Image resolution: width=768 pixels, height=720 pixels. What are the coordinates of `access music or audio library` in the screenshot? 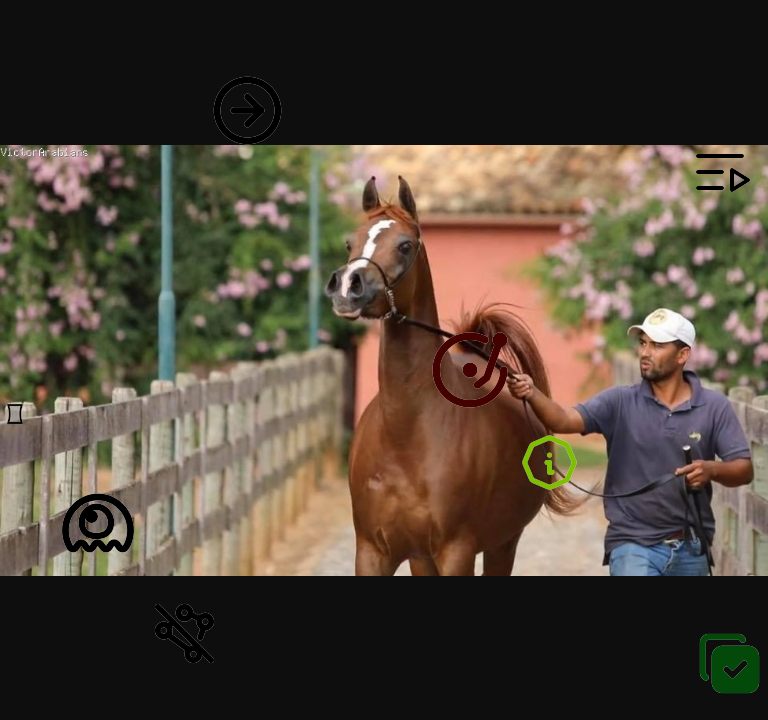 It's located at (470, 370).